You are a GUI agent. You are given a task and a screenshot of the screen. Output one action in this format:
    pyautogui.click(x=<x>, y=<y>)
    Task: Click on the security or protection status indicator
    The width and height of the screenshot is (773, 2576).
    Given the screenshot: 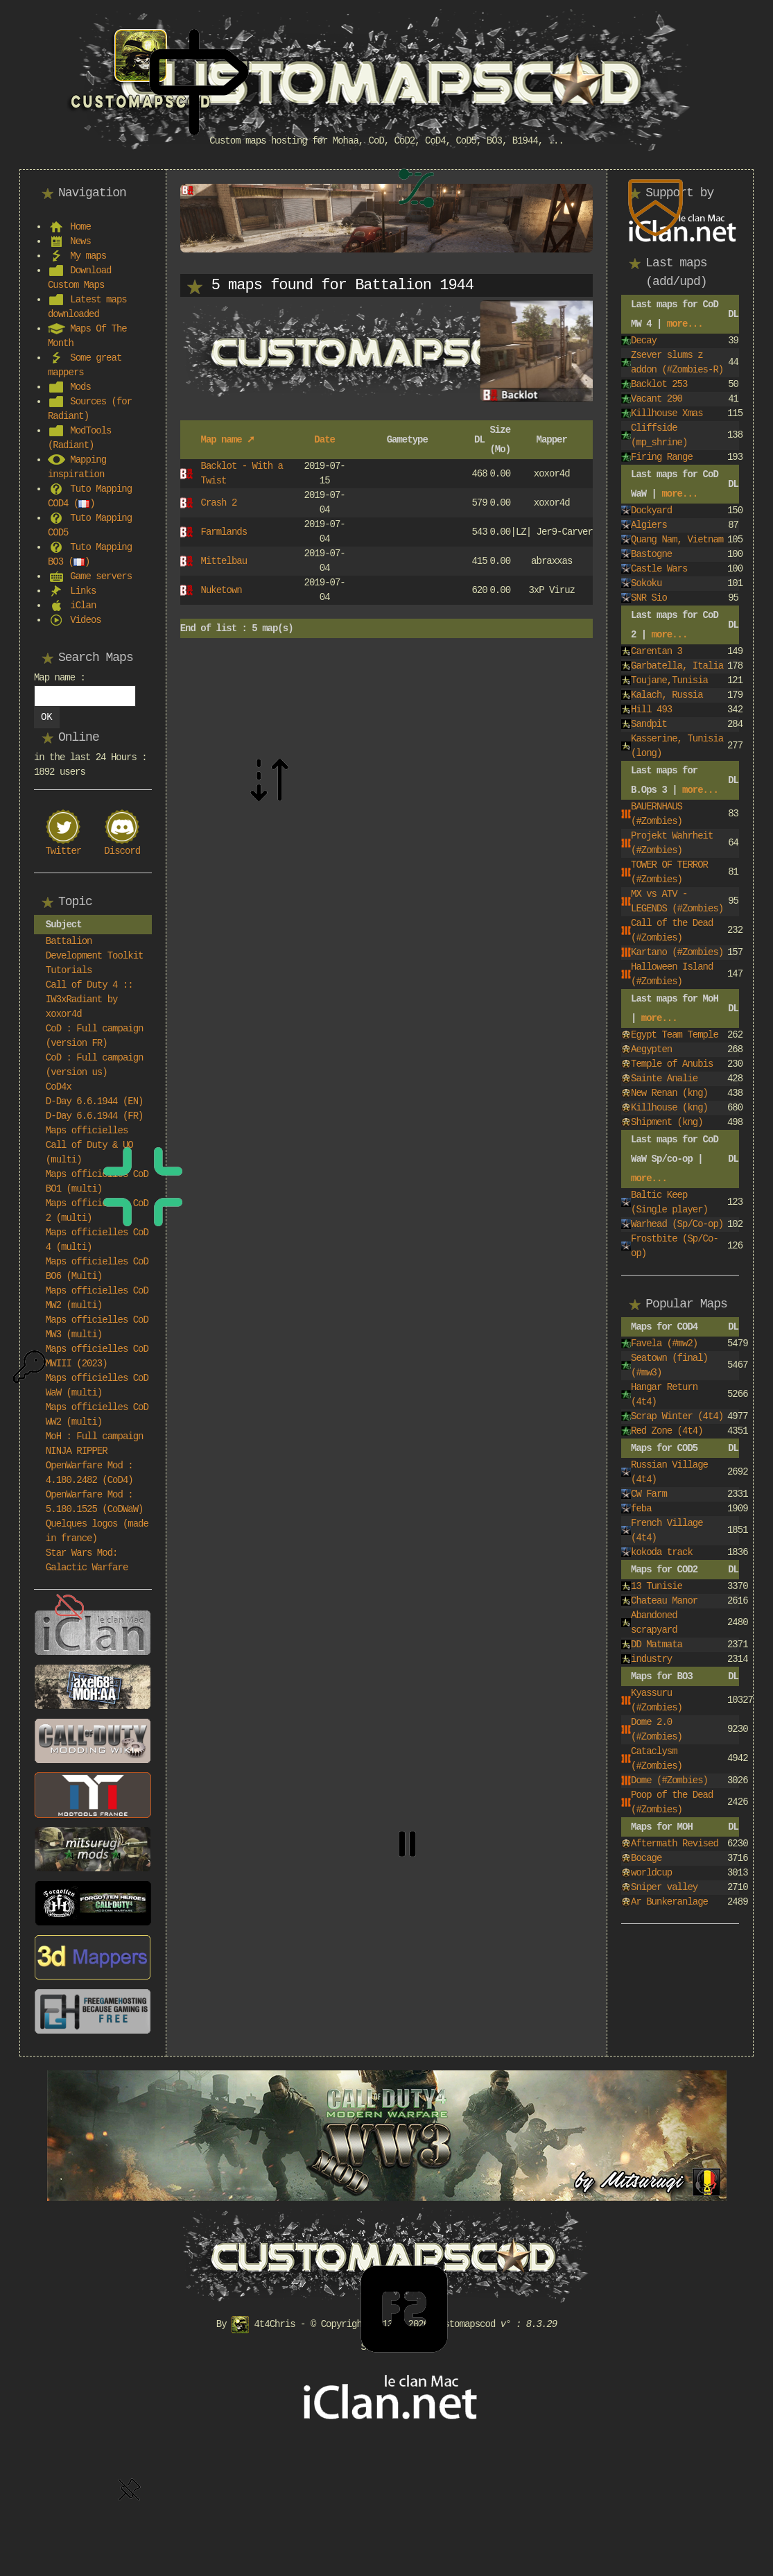 What is the action you would take?
    pyautogui.click(x=655, y=204)
    